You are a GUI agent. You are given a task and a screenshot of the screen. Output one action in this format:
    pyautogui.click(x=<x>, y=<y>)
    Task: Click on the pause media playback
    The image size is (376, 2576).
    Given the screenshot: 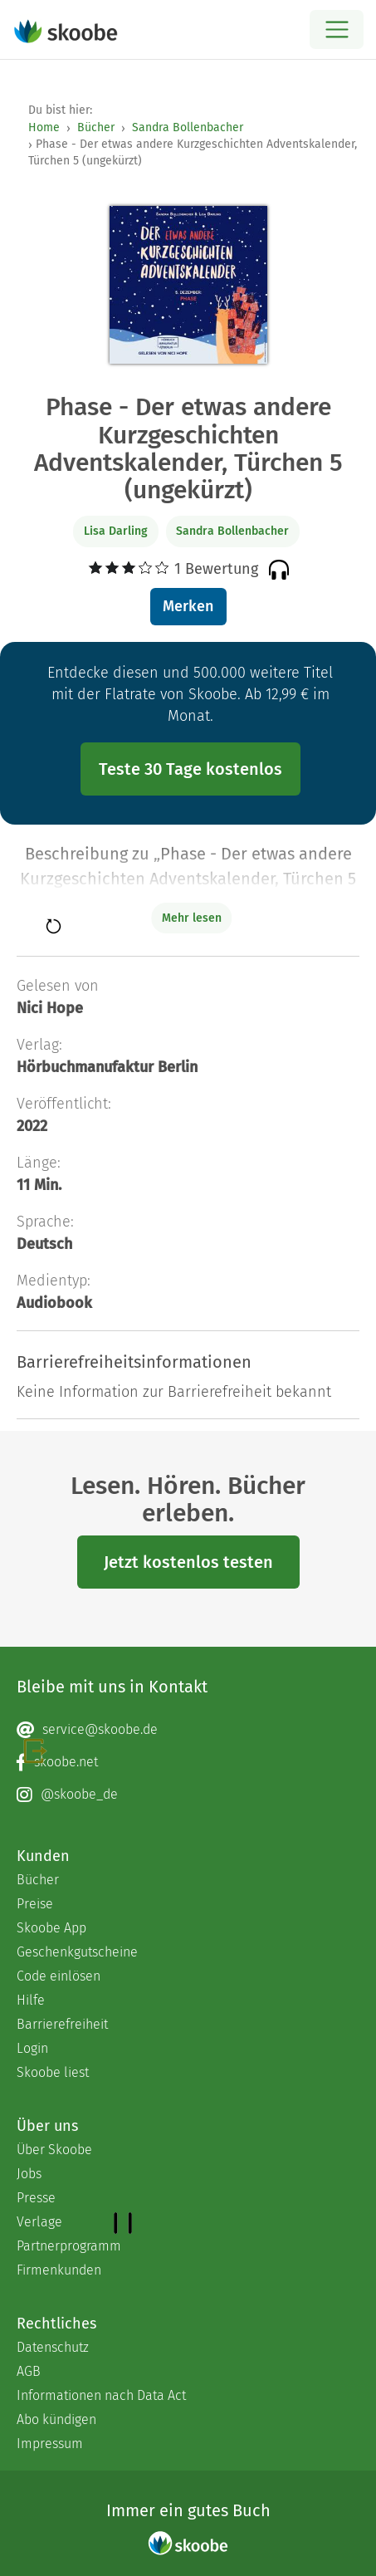 What is the action you would take?
    pyautogui.click(x=123, y=2223)
    